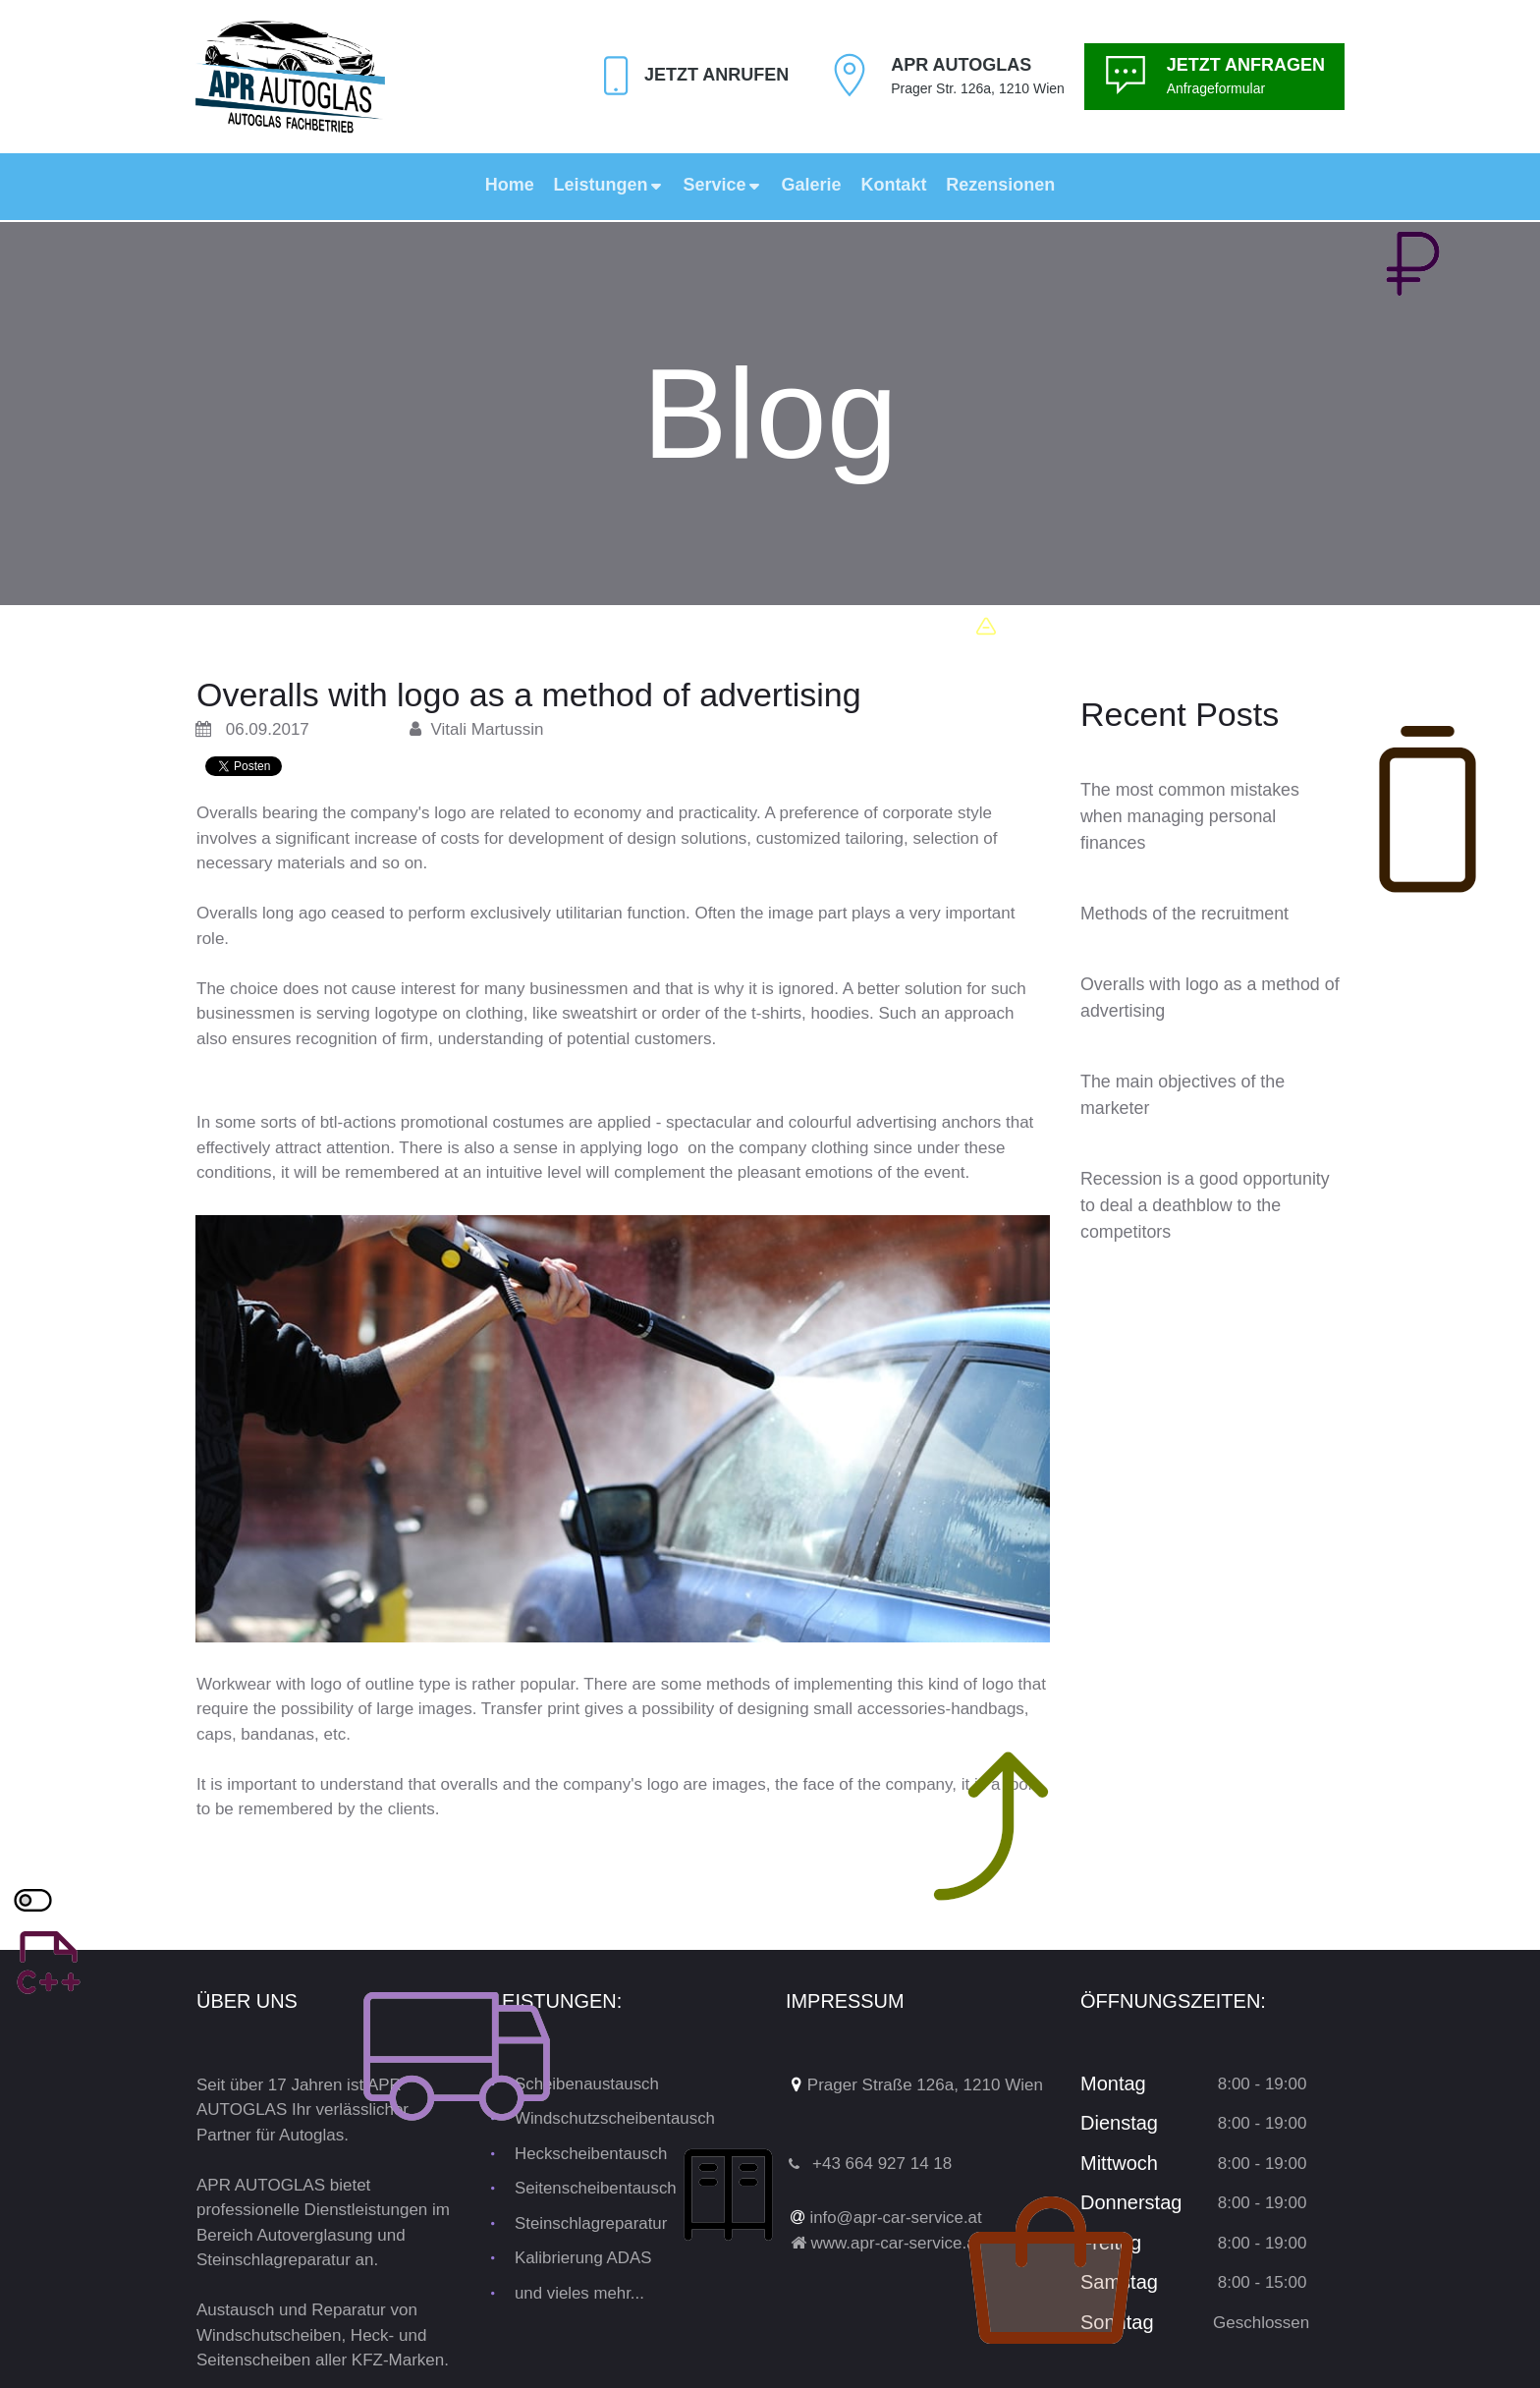  I want to click on view prices in russian rubles, so click(1412, 263).